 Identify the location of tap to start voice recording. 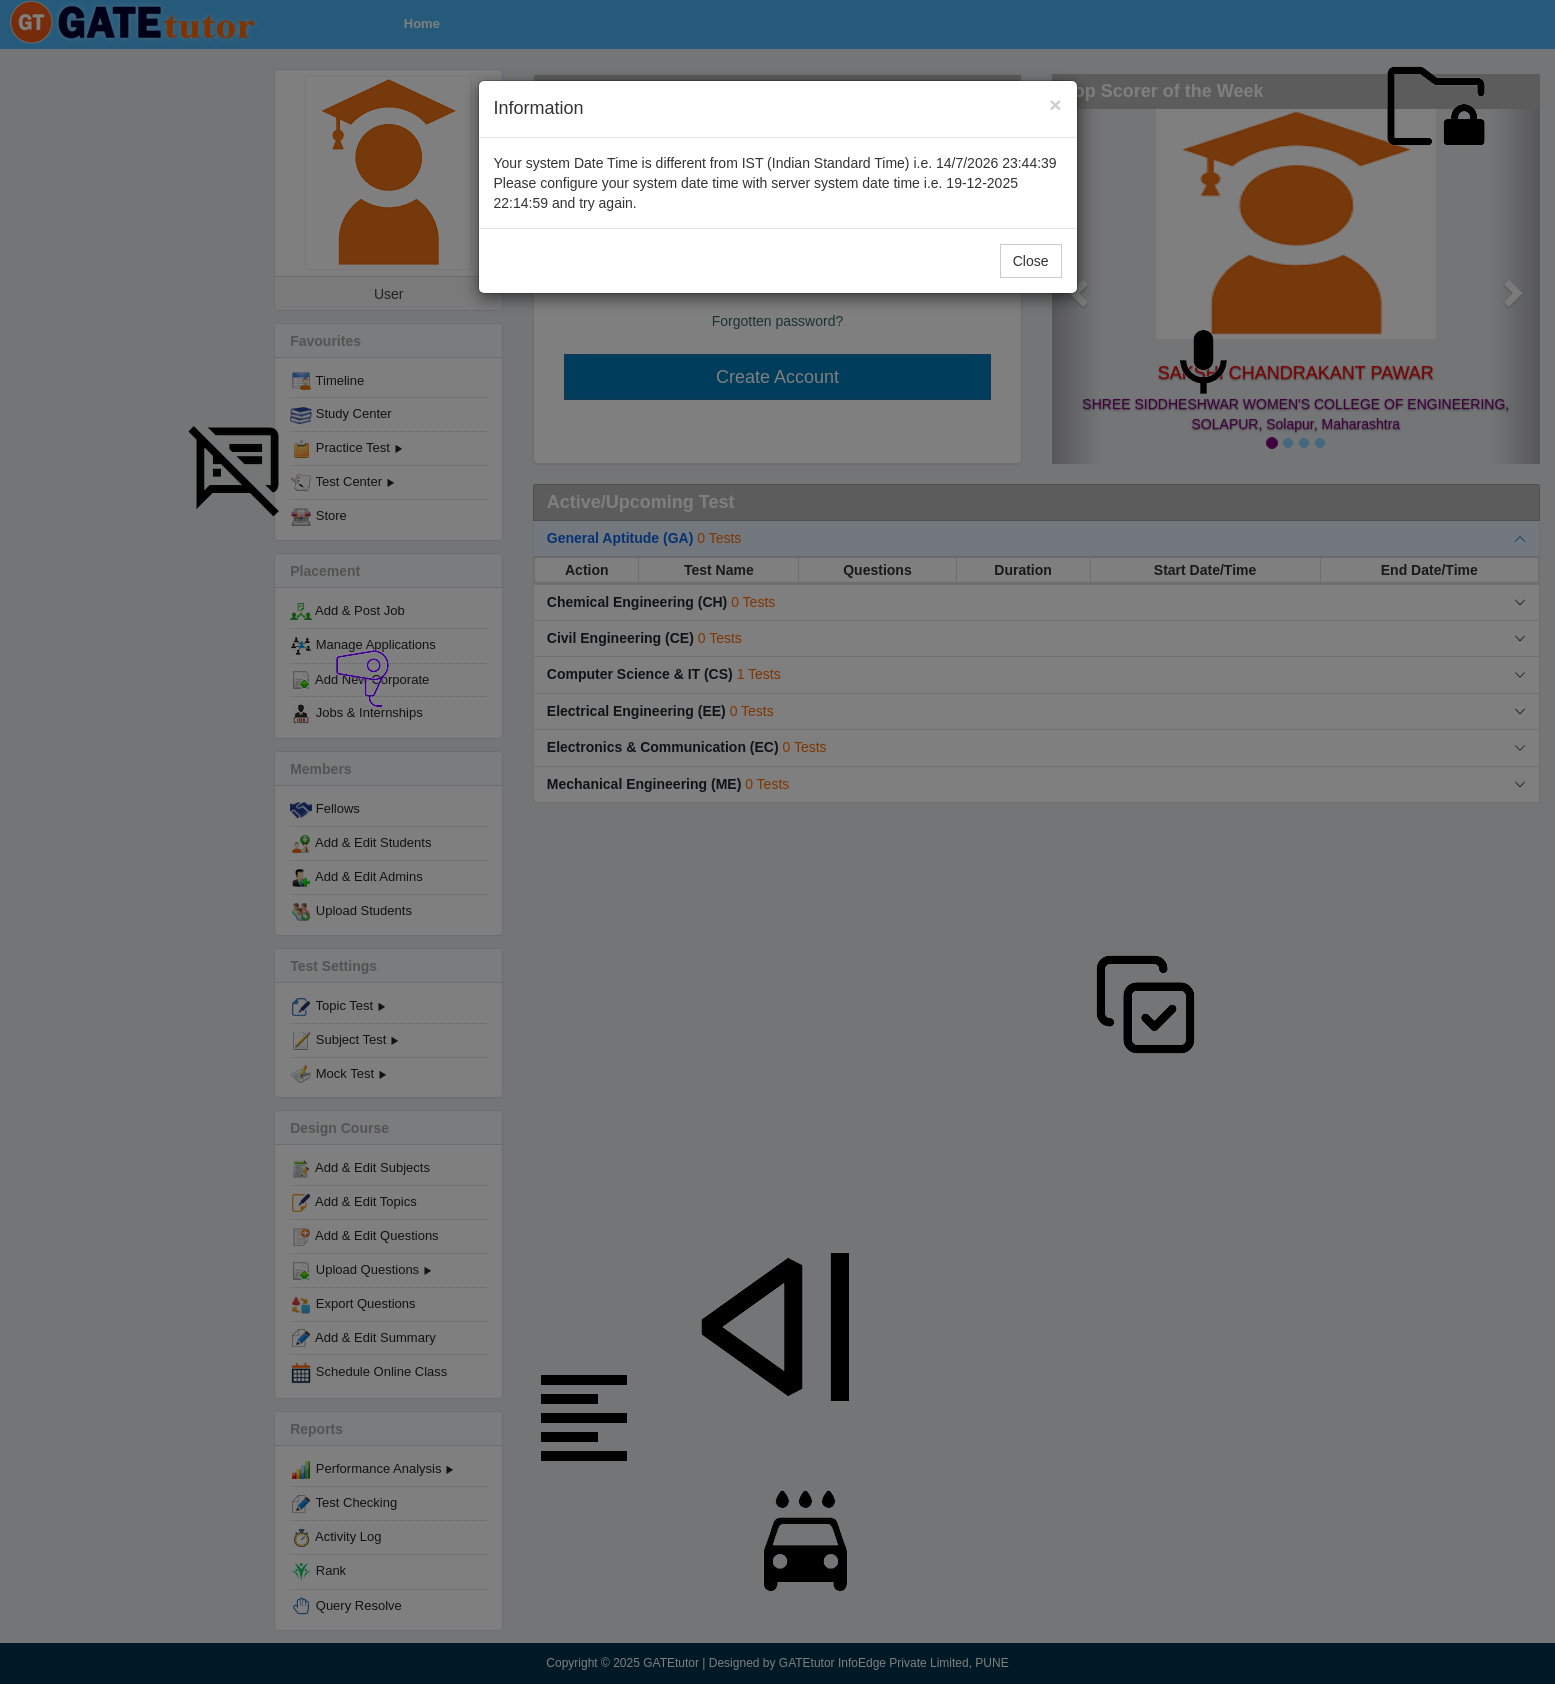
(1203, 363).